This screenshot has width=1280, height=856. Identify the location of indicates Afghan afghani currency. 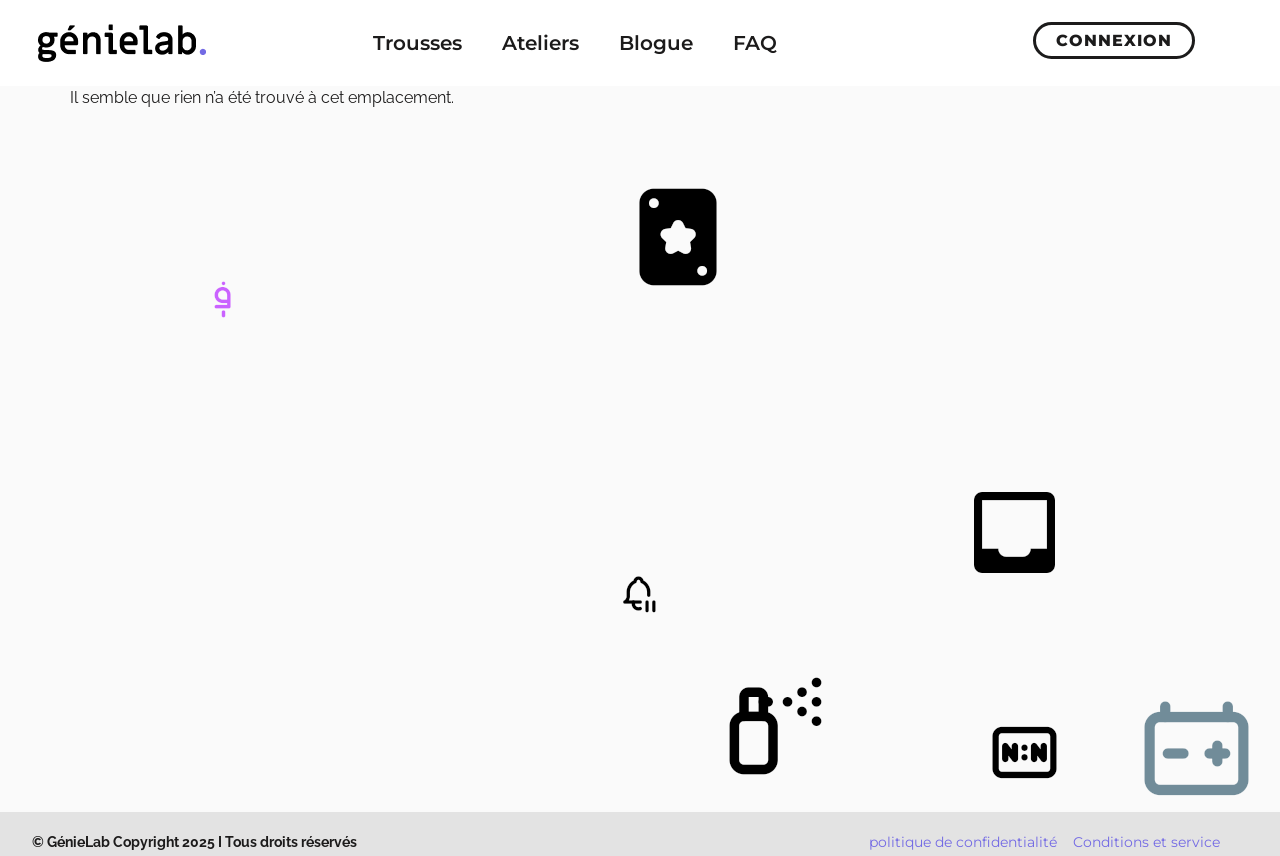
(223, 299).